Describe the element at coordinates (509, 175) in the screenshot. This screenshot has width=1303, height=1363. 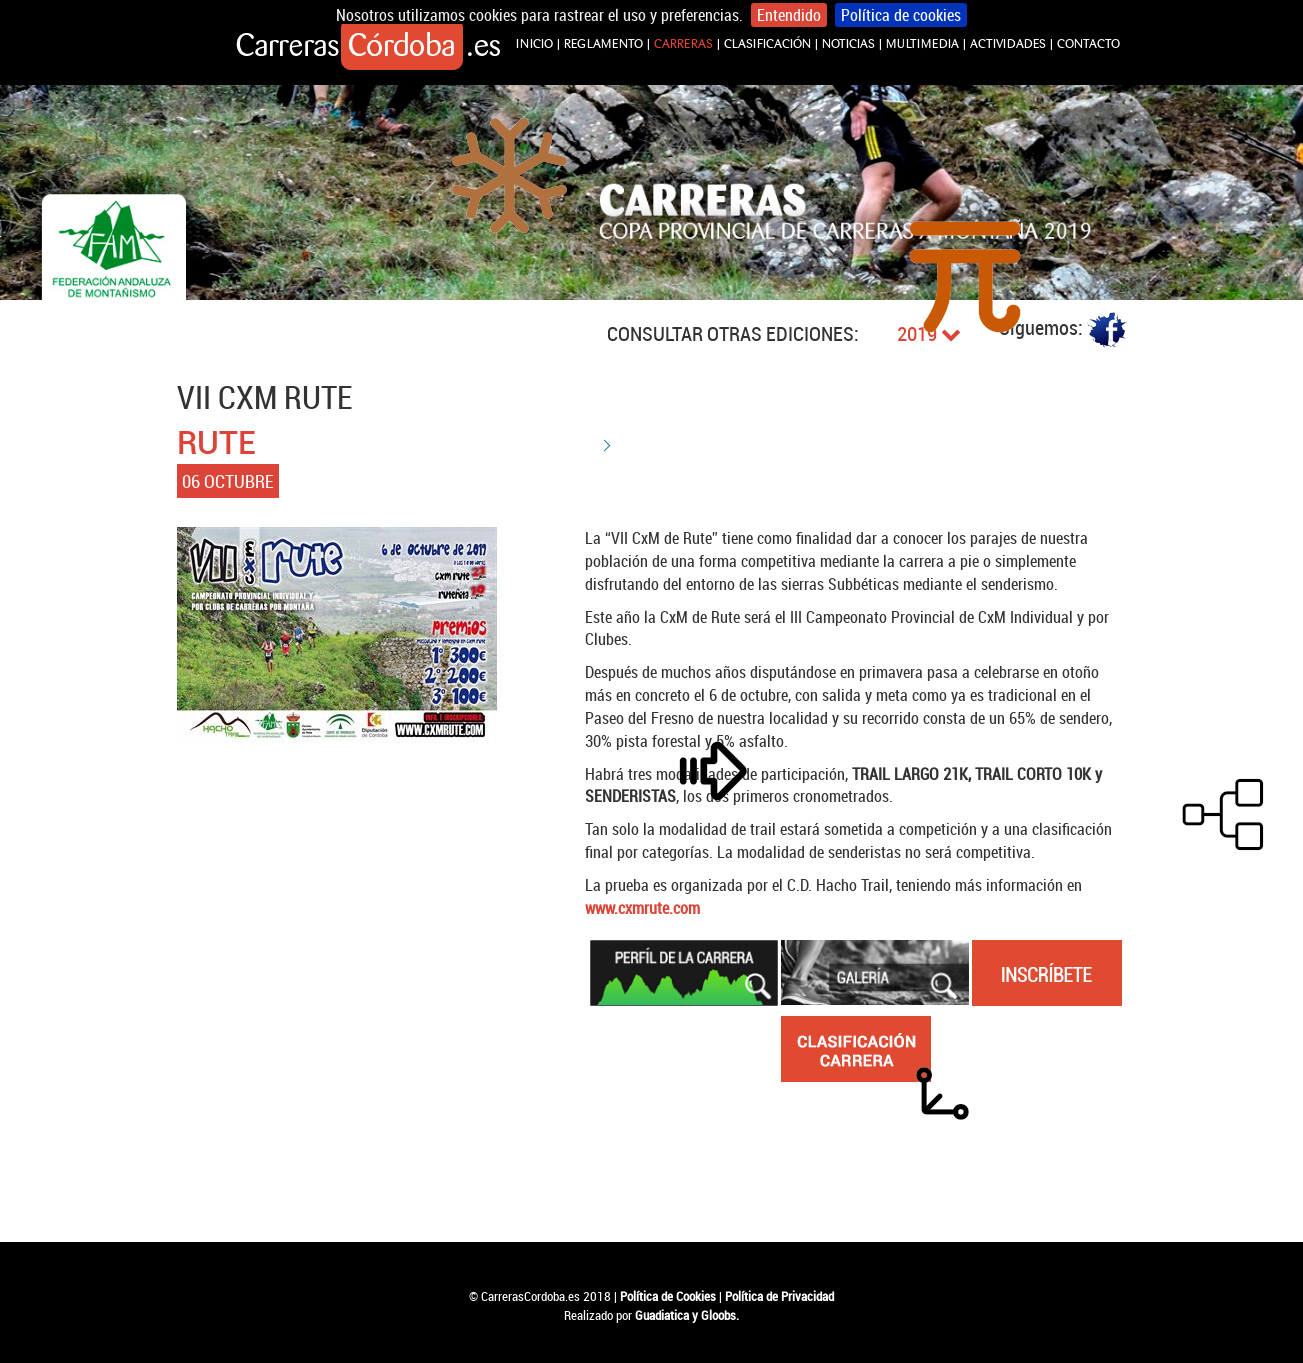
I see `activate cooling or air conditioning mode` at that location.